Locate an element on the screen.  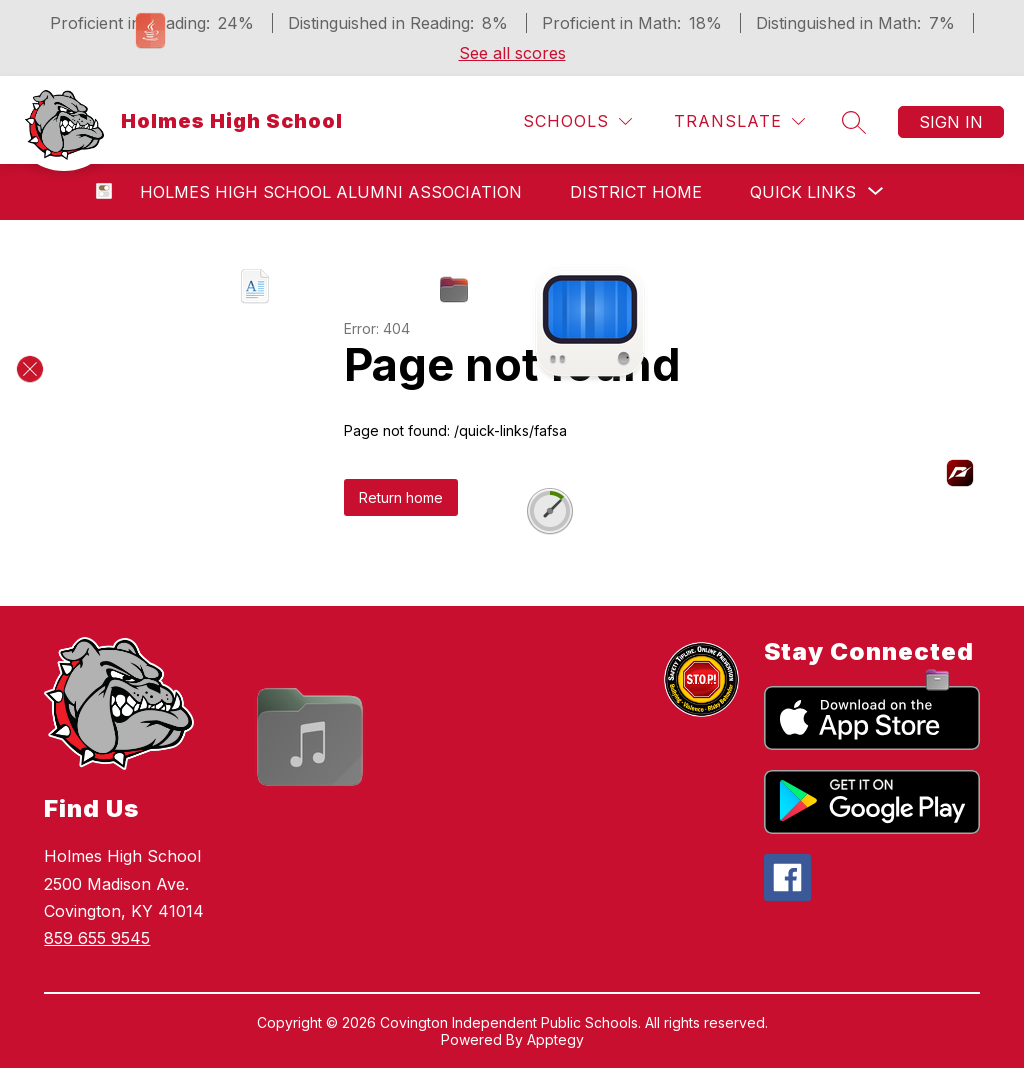
open nostalgia app is located at coordinates (590, 322).